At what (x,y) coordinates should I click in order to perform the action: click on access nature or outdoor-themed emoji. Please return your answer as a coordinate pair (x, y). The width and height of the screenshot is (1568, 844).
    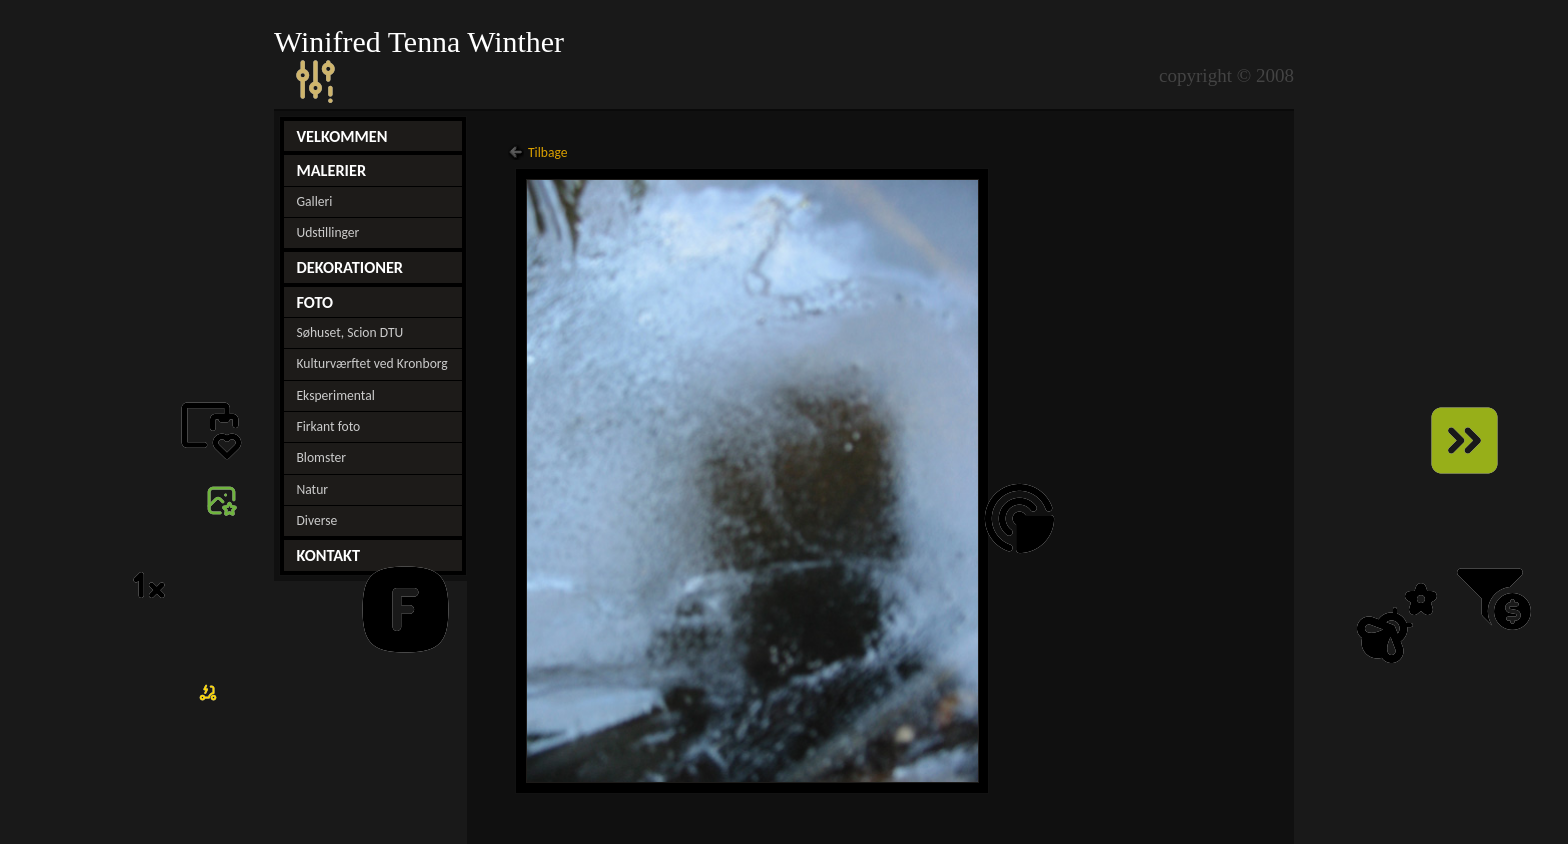
    Looking at the image, I should click on (1397, 623).